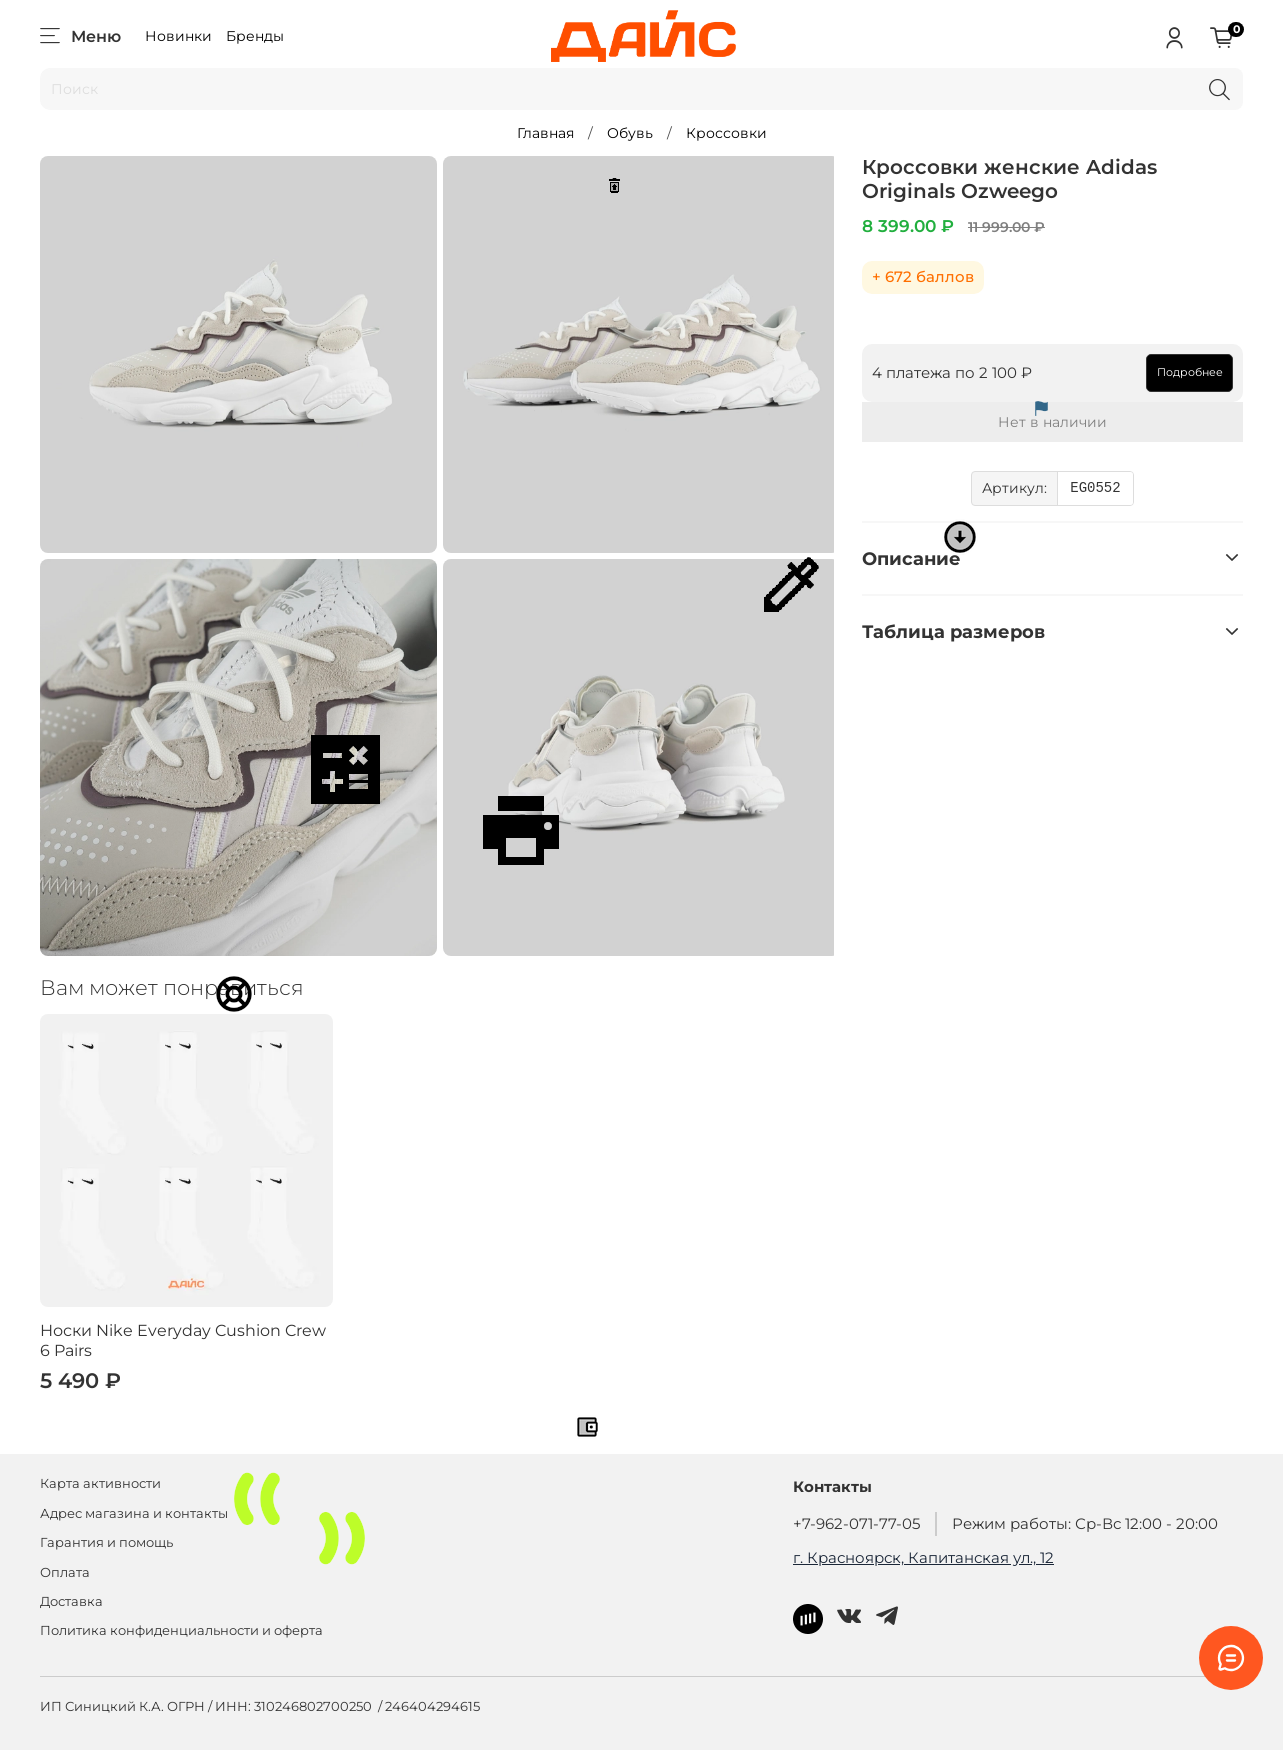  Describe the element at coordinates (299, 1518) in the screenshot. I see `view testimonials or customer quotes` at that location.